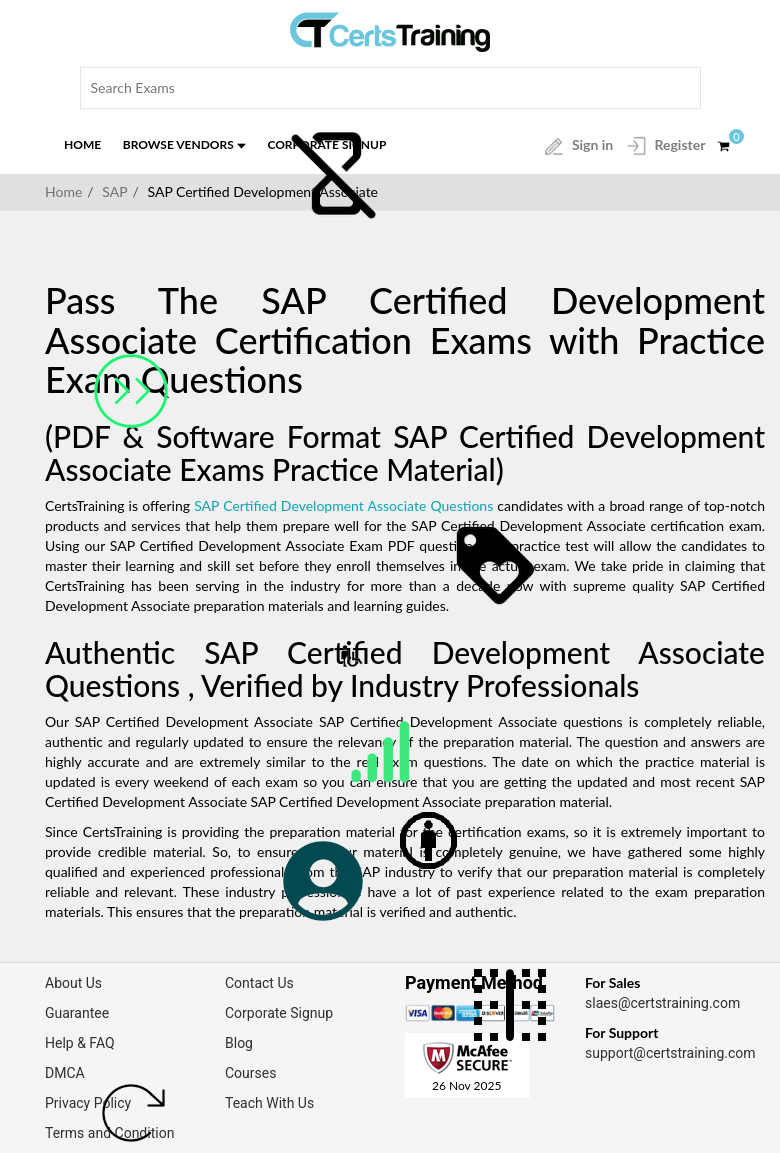 The width and height of the screenshot is (780, 1153). I want to click on indicates strong cellular network signal, so click(391, 748).